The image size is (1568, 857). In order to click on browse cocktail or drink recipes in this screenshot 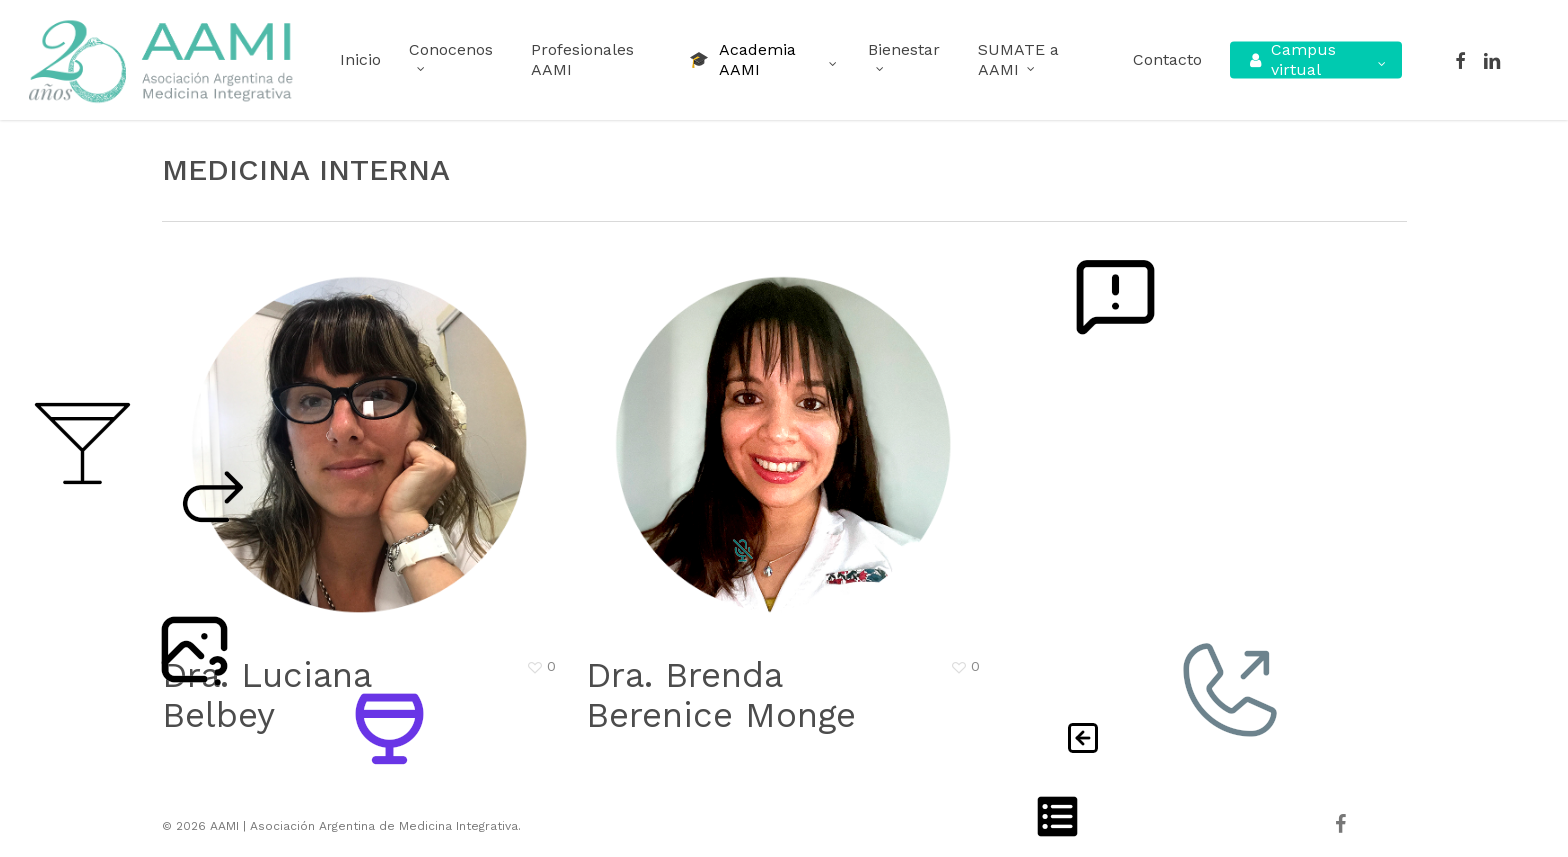, I will do `click(82, 443)`.